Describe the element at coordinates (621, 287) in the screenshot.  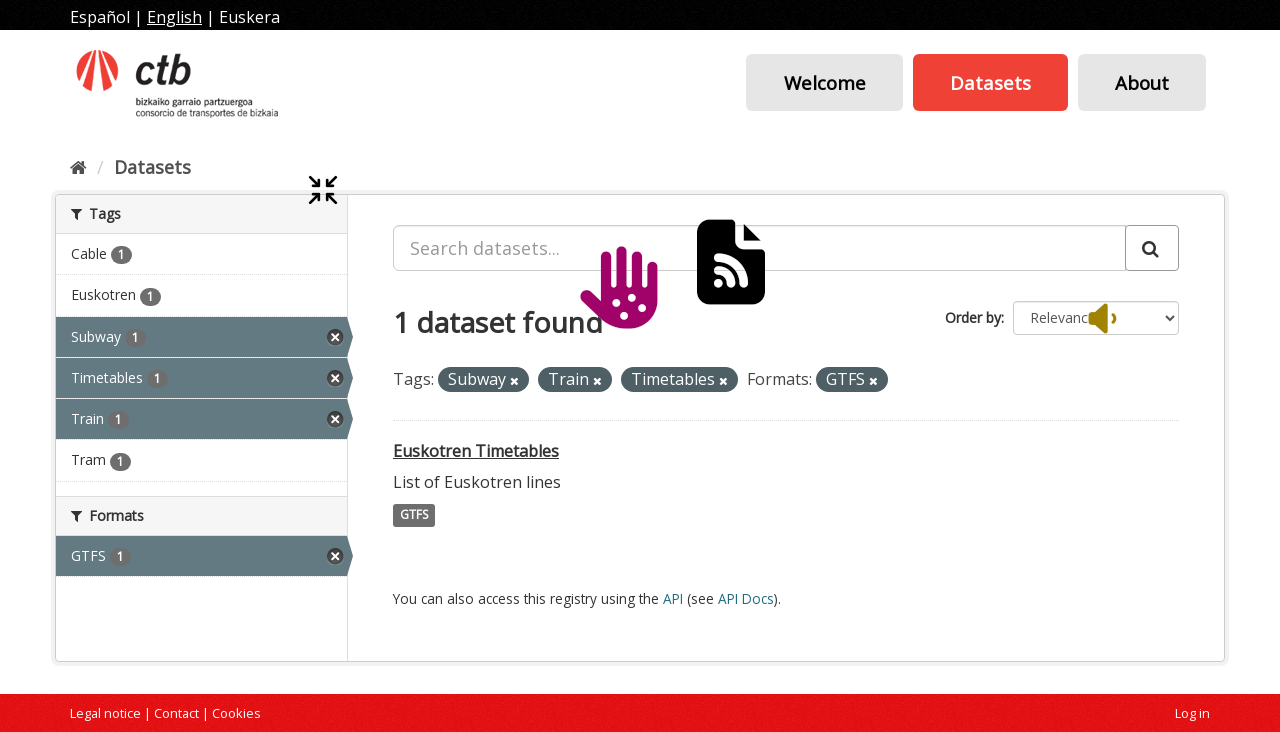
I see `indicates allergy information or warnings` at that location.